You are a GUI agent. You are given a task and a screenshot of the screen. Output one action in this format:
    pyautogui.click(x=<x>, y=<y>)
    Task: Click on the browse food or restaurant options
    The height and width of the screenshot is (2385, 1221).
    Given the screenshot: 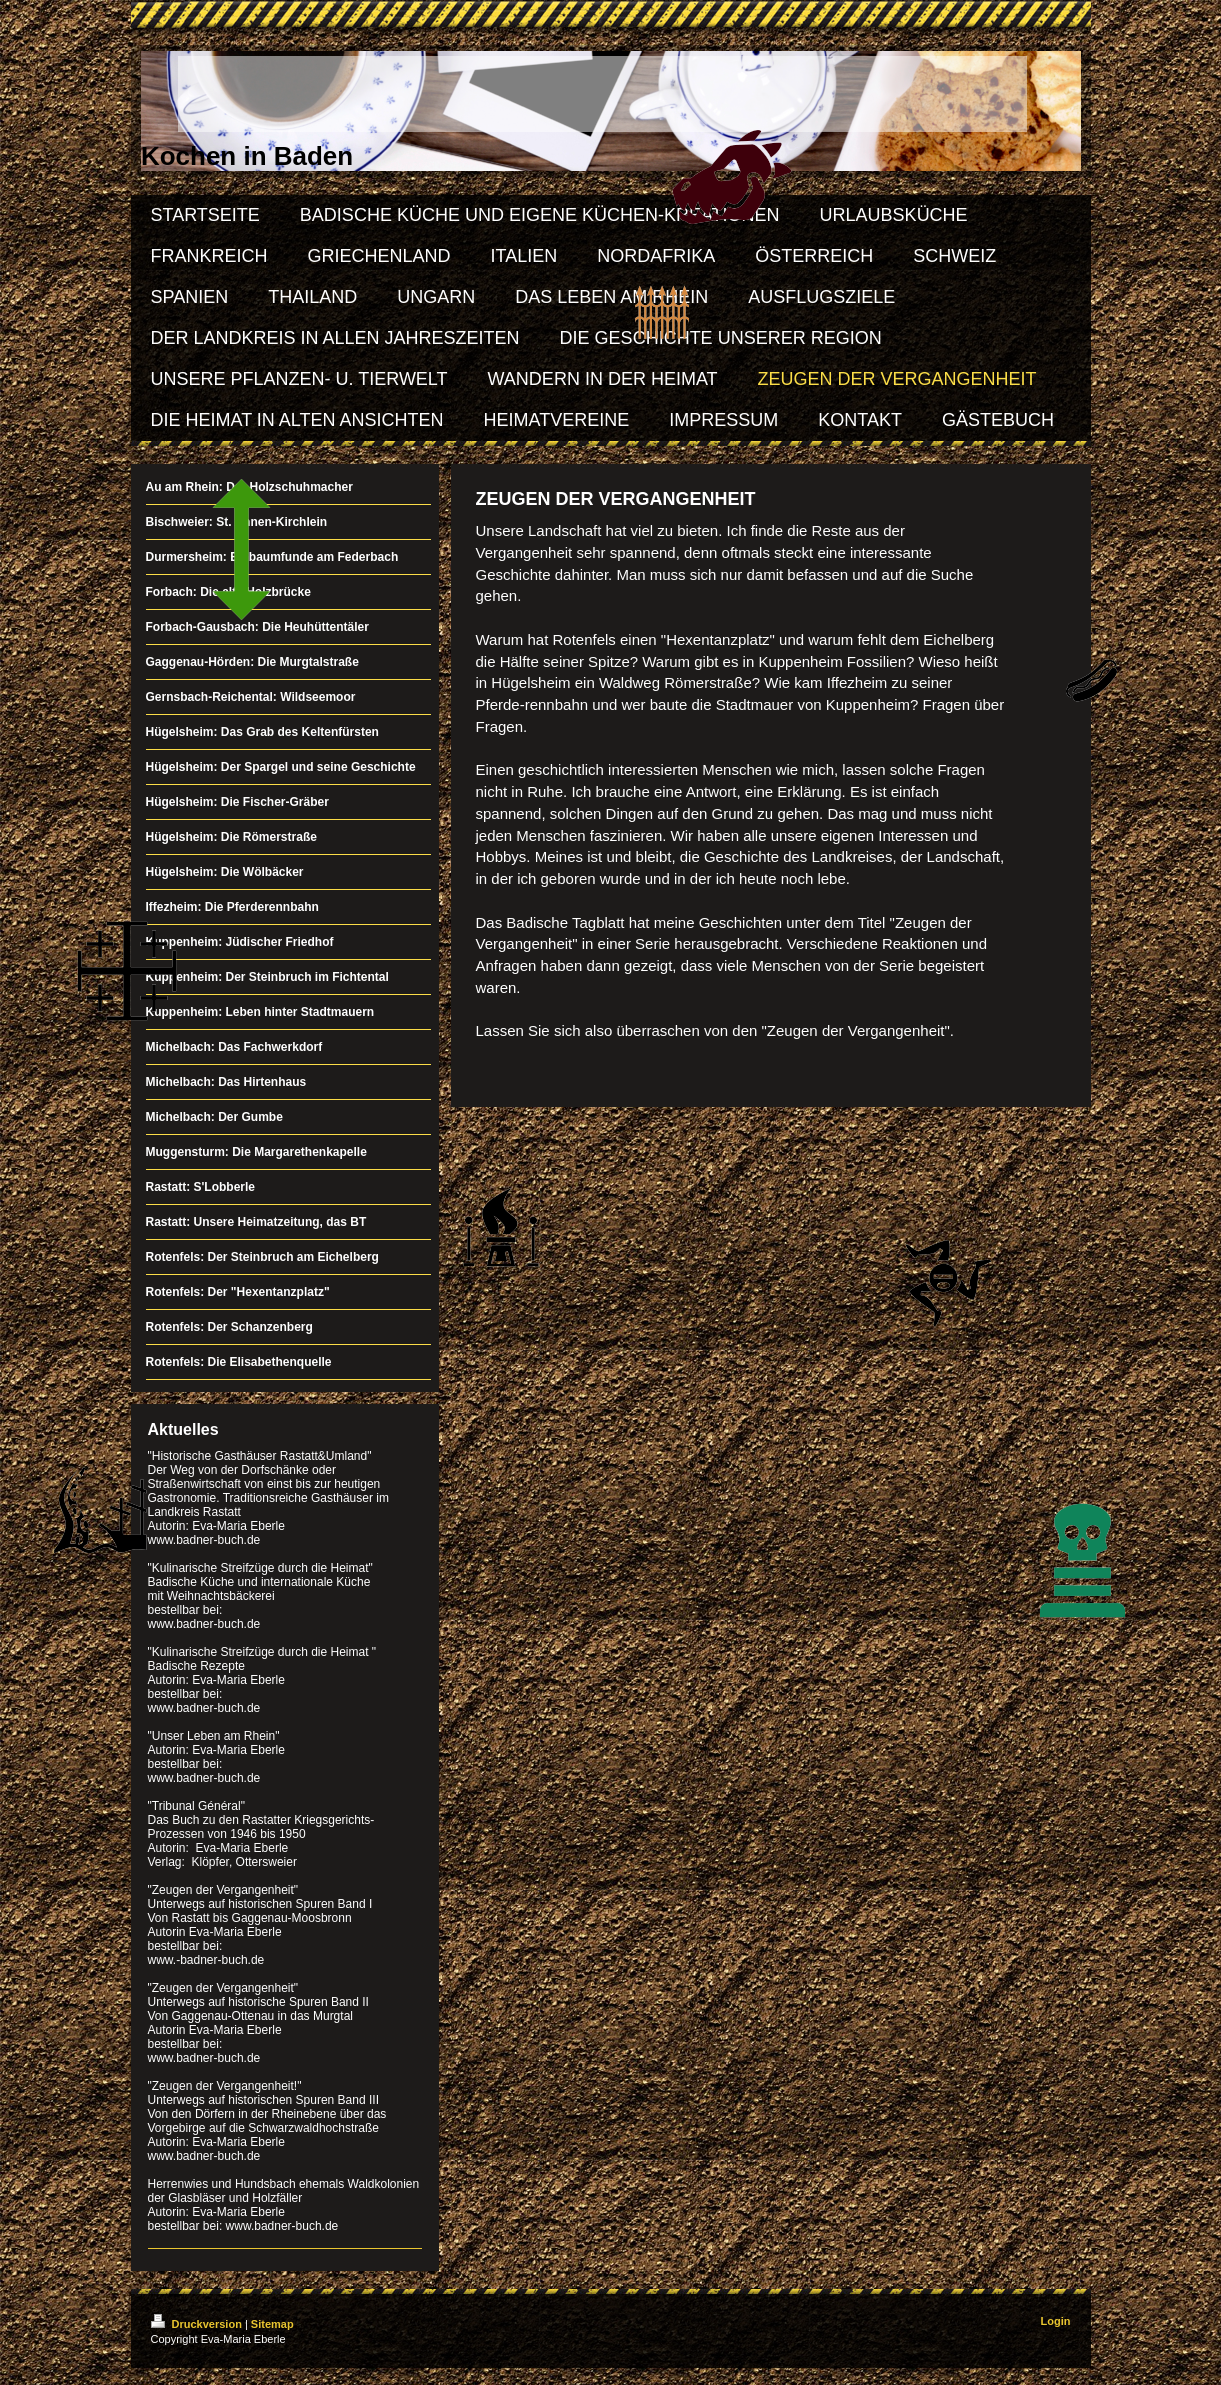 What is the action you would take?
    pyautogui.click(x=1091, y=680)
    